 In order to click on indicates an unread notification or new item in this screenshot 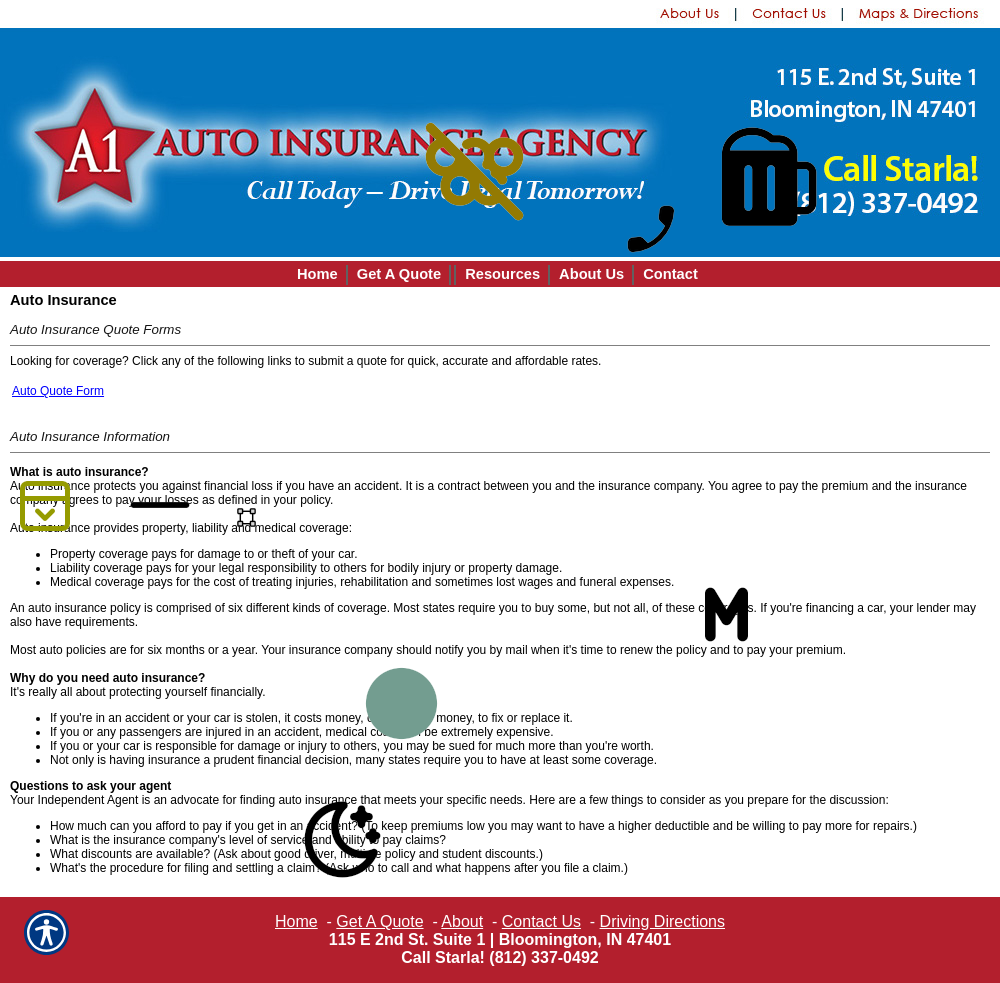, I will do `click(401, 703)`.